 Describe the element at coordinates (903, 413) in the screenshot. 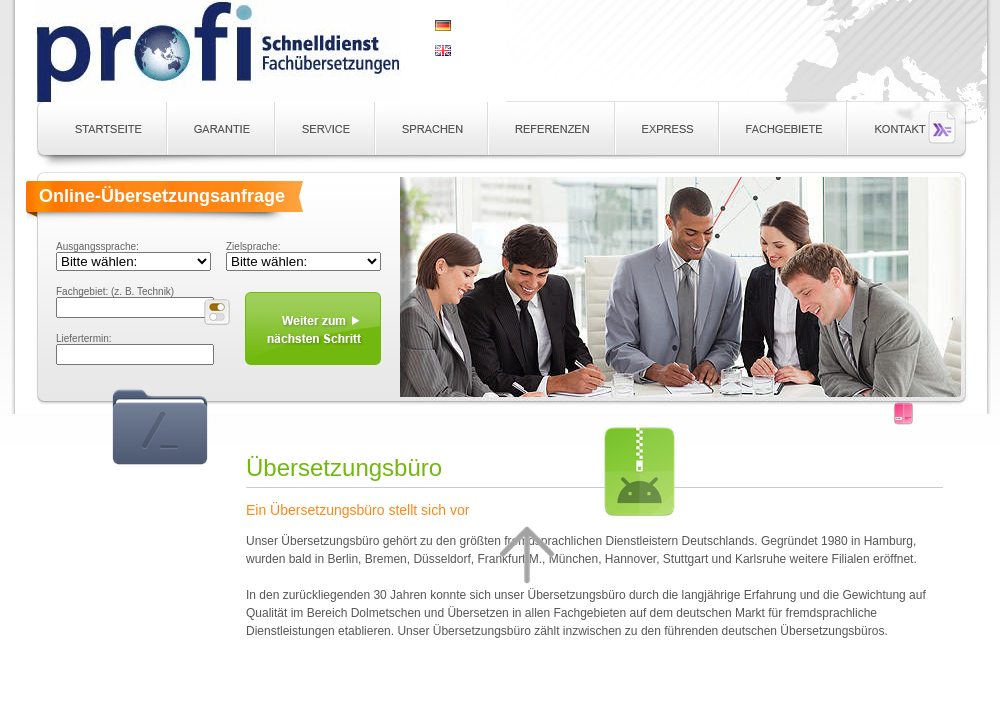

I see `a debian software package file` at that location.